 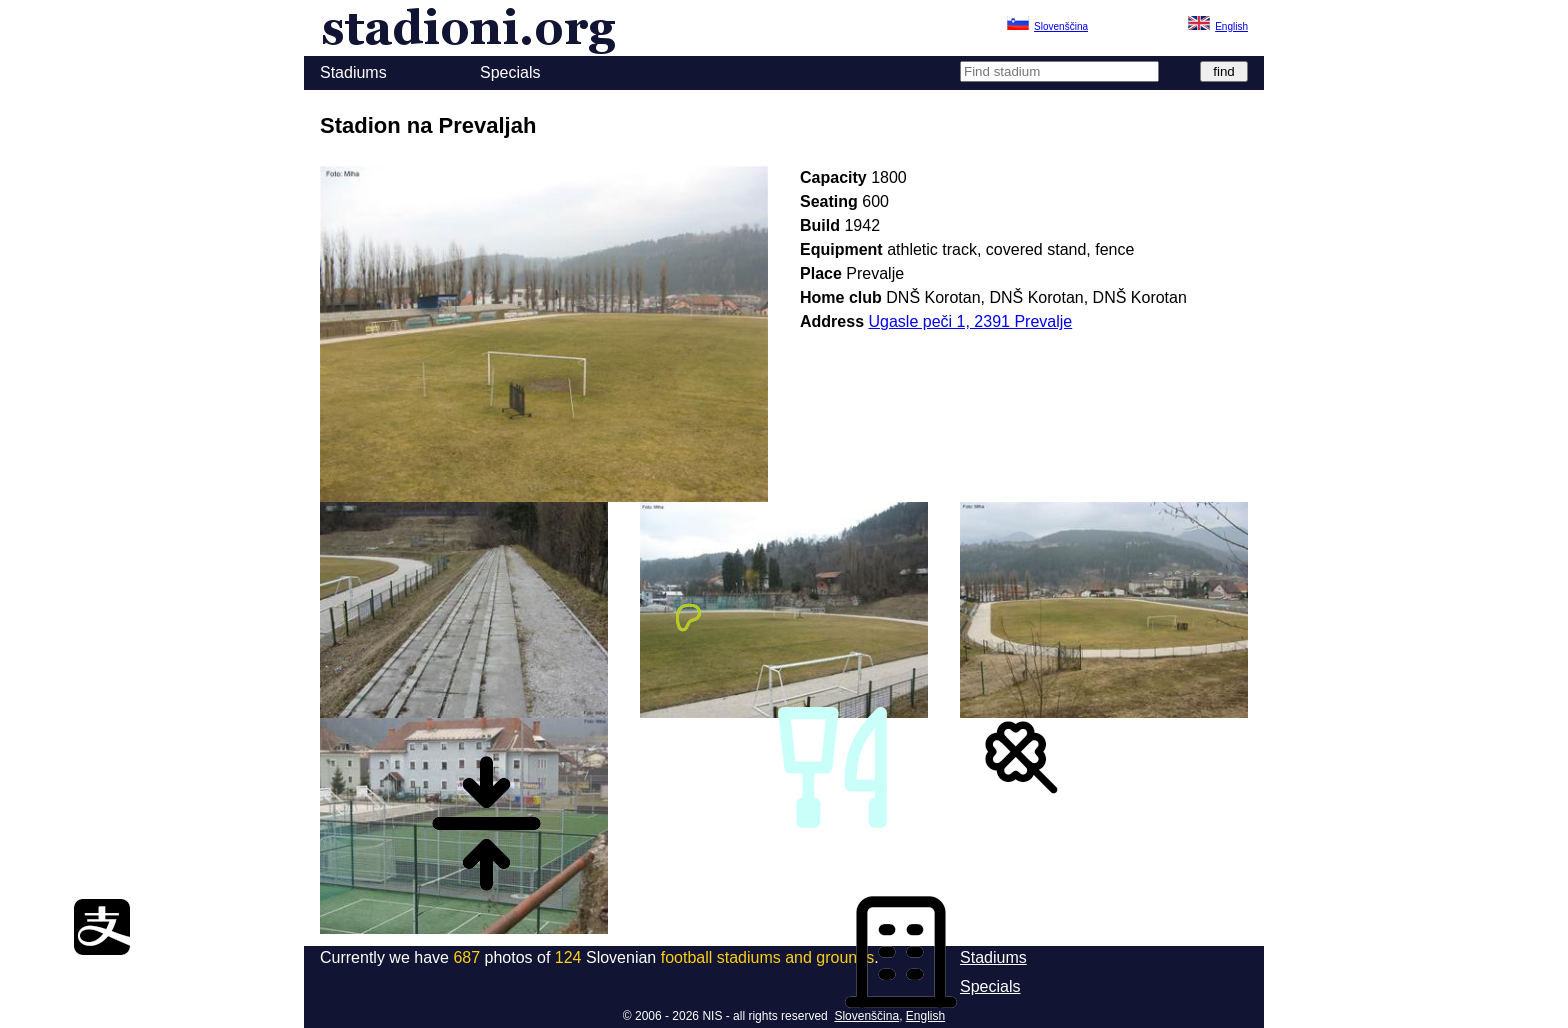 I want to click on access cooking or recipe features, so click(x=832, y=767).